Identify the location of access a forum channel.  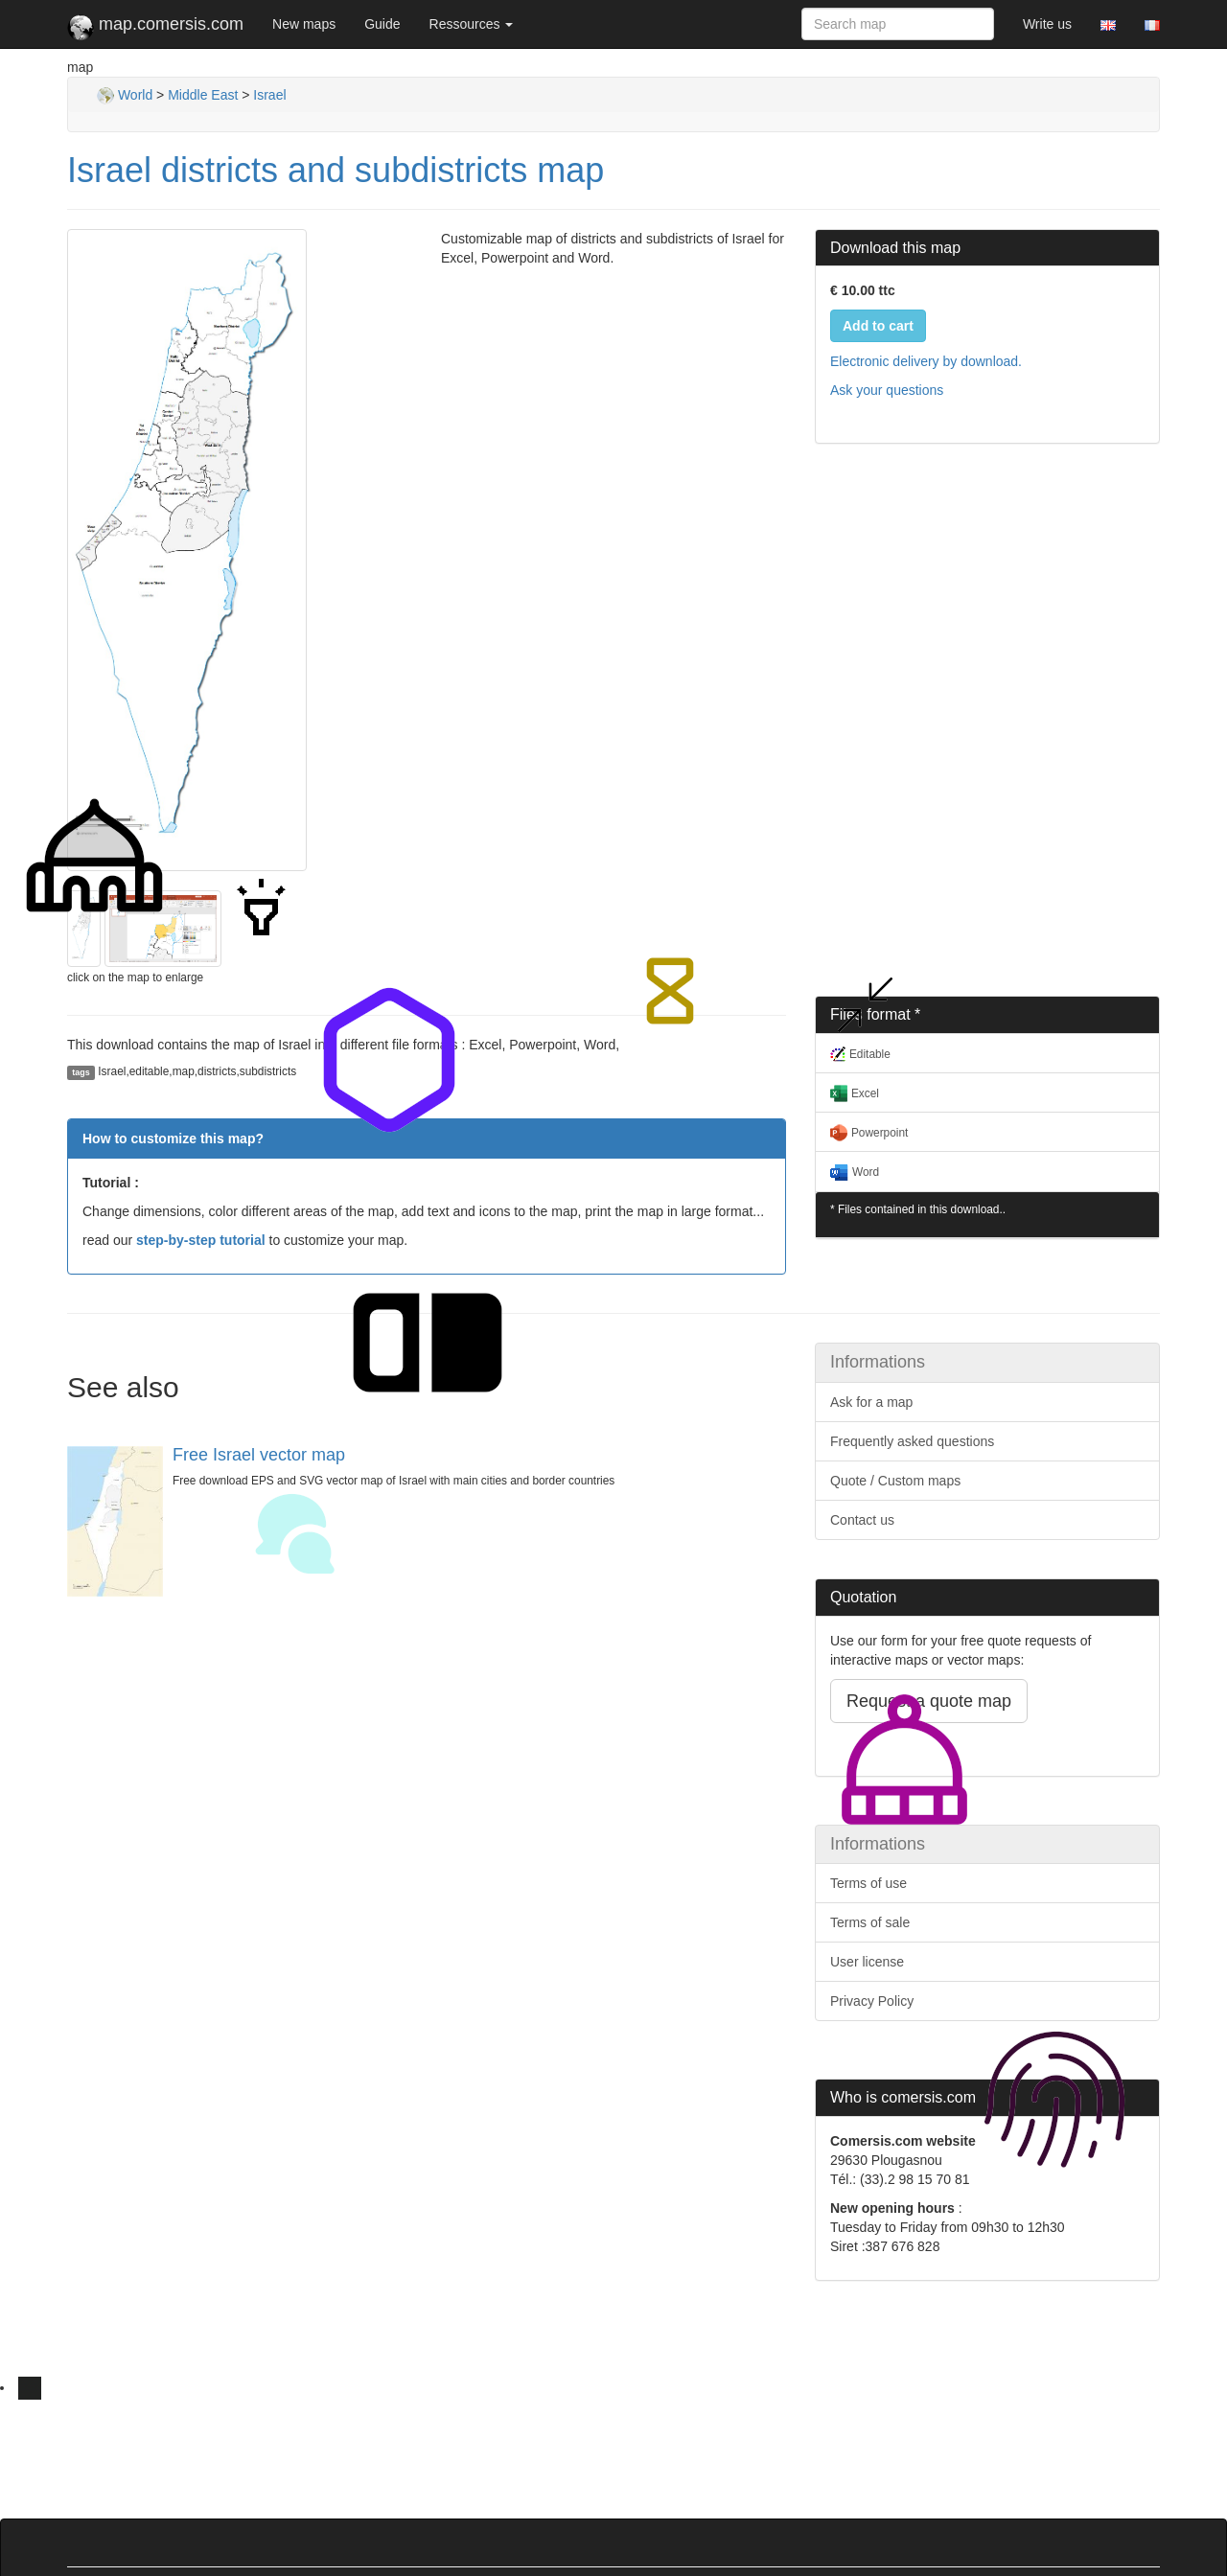
(295, 1531).